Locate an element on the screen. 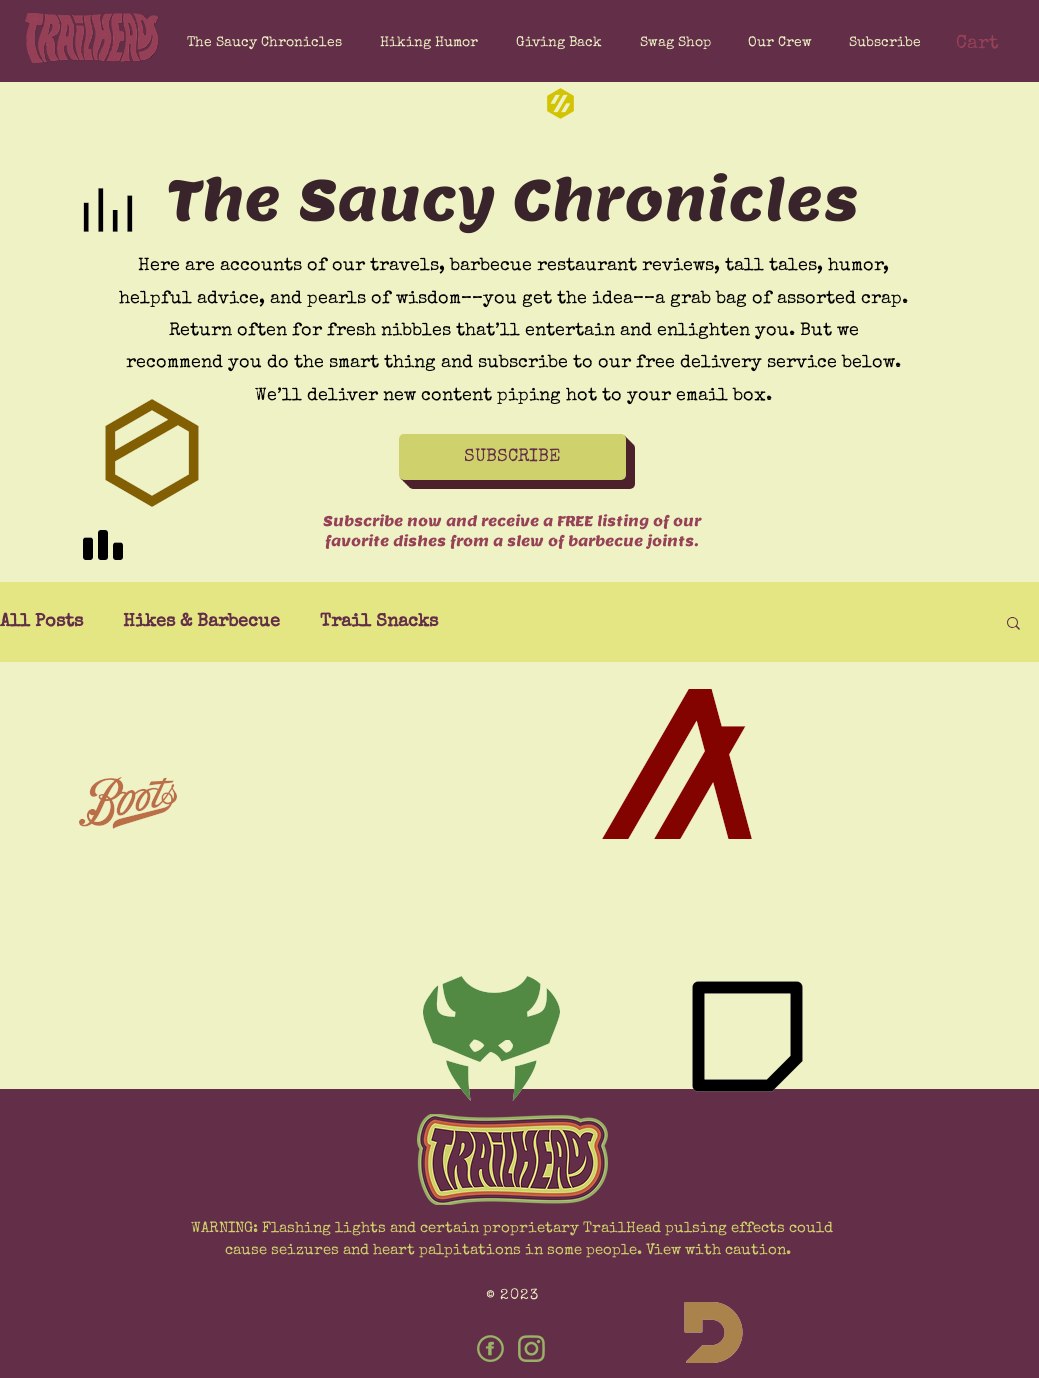 The image size is (1039, 1378). visit codeforces competitive programming platform is located at coordinates (103, 545).